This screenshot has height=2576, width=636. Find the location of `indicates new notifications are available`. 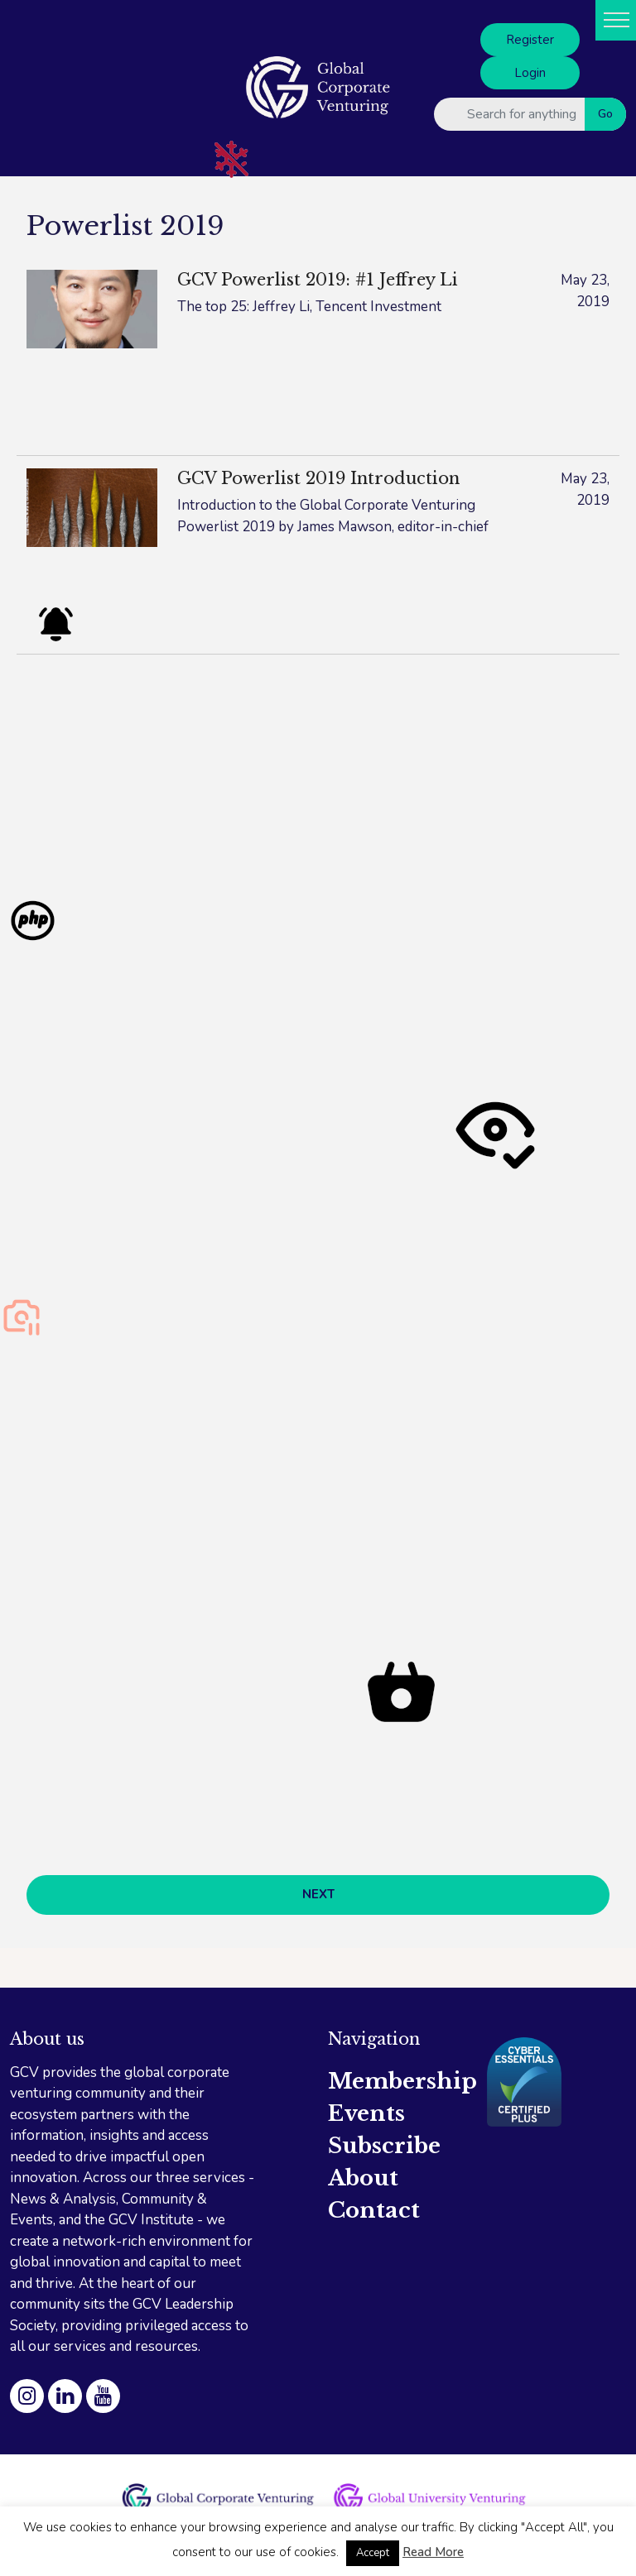

indicates new notifications are available is located at coordinates (55, 624).